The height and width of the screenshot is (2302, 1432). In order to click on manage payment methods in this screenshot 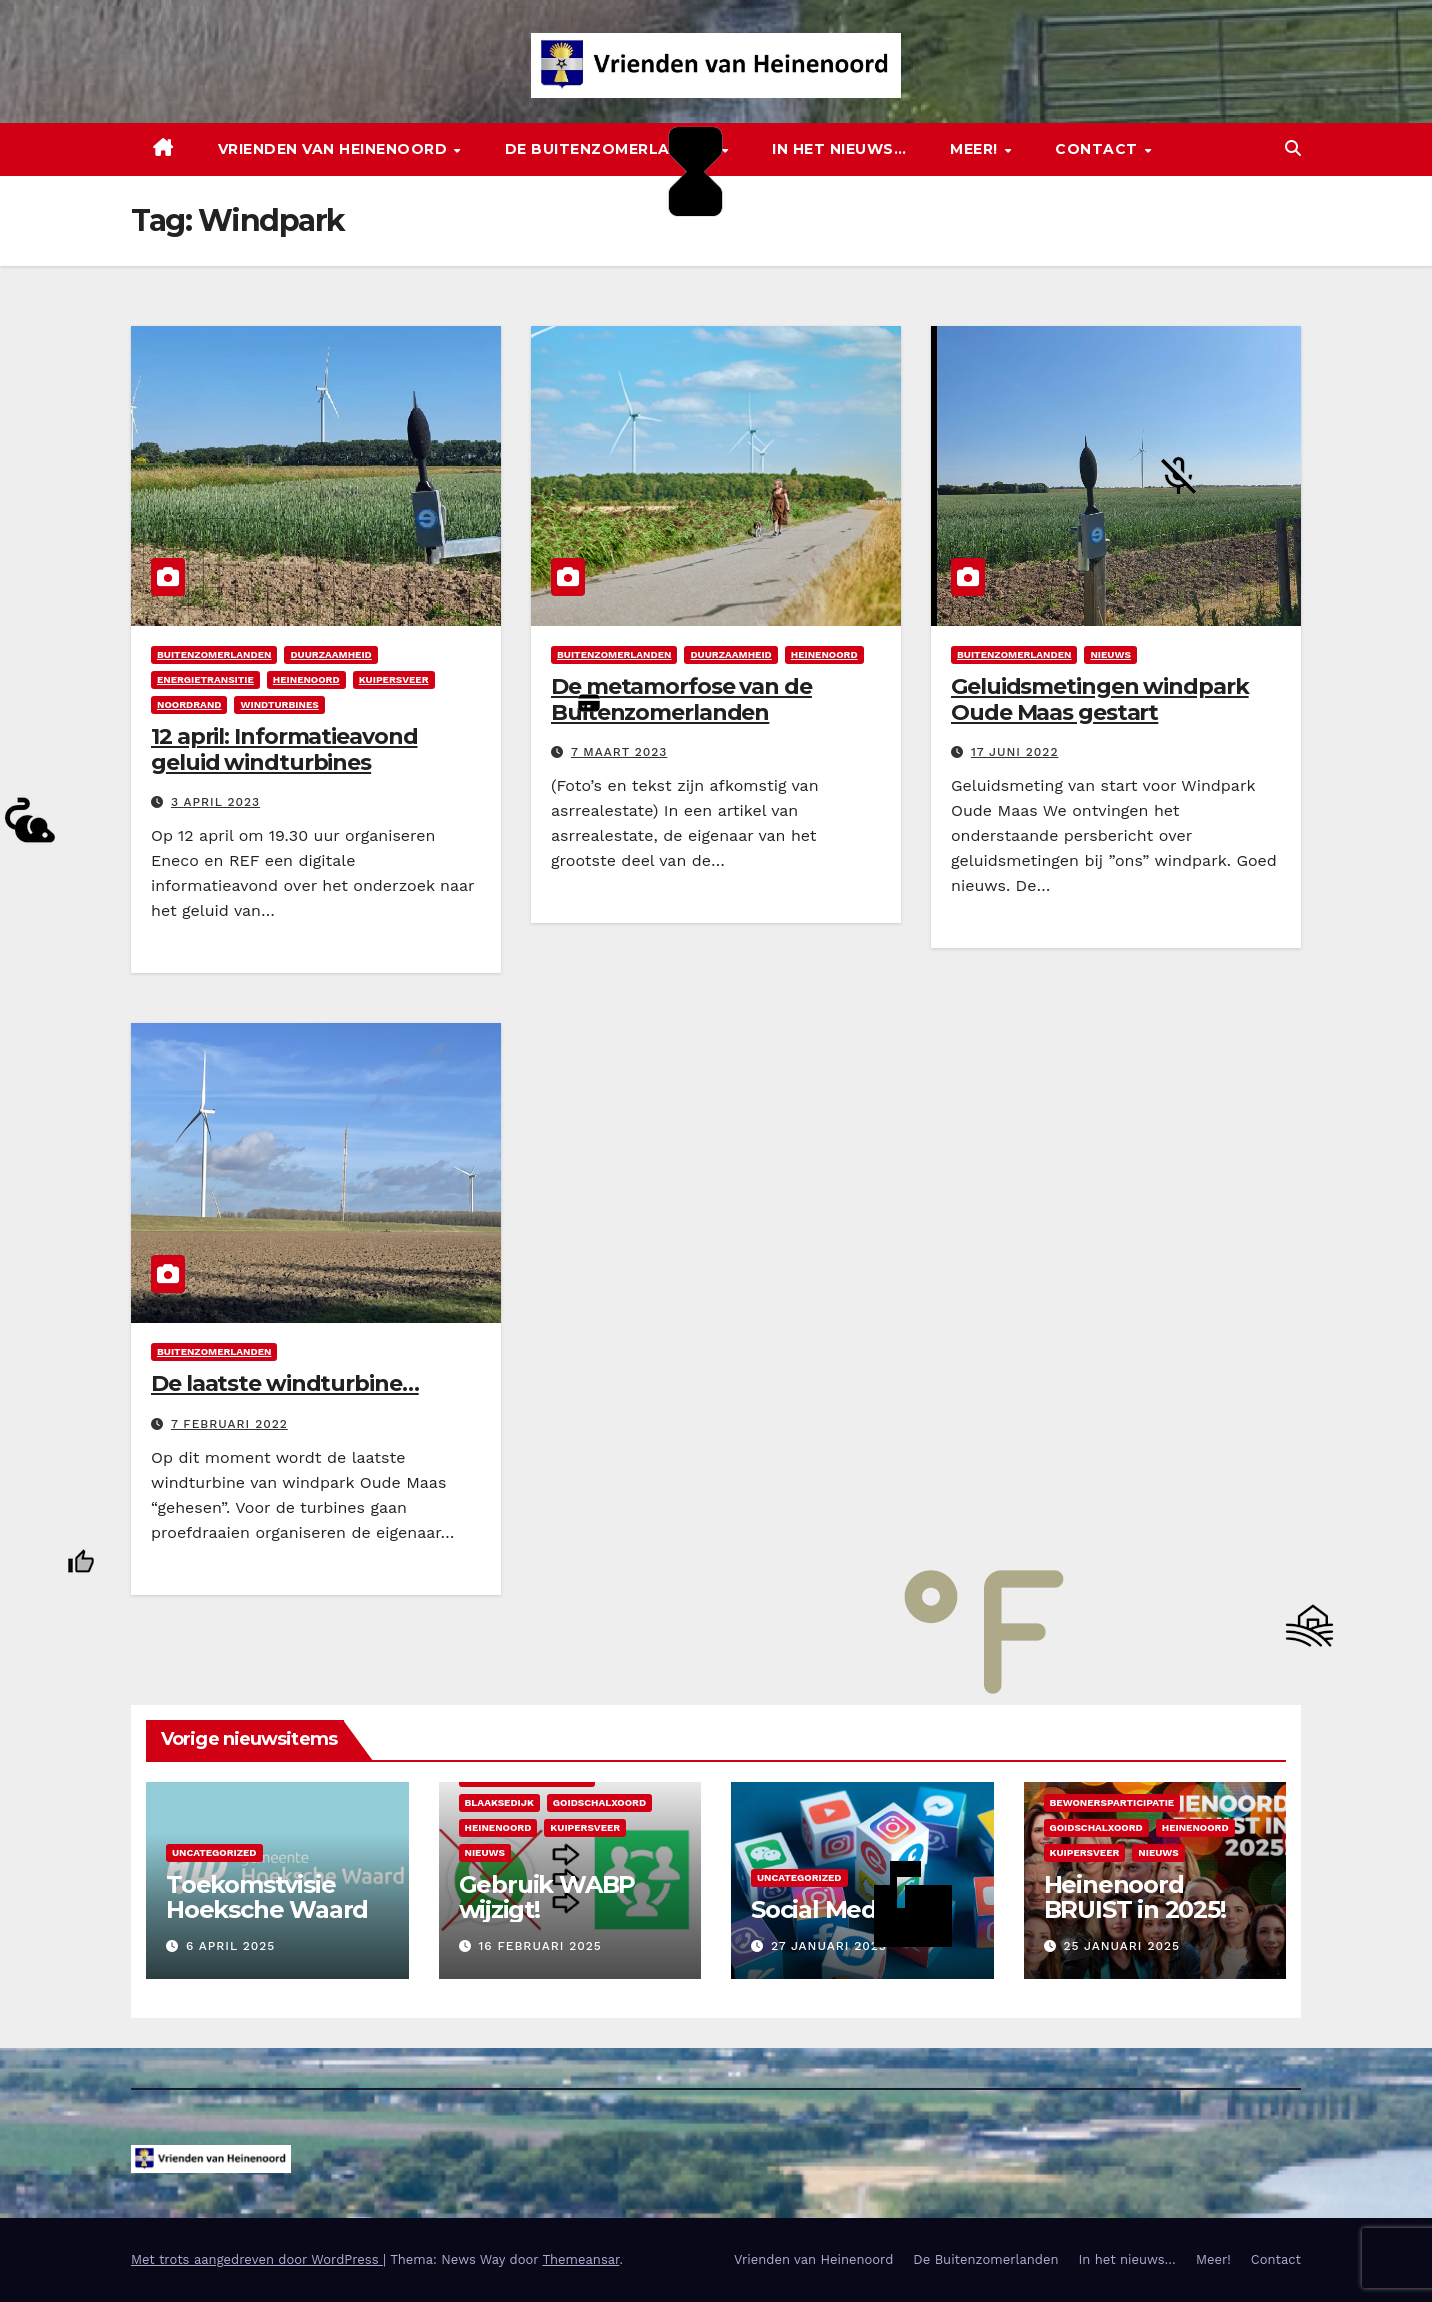, I will do `click(589, 703)`.